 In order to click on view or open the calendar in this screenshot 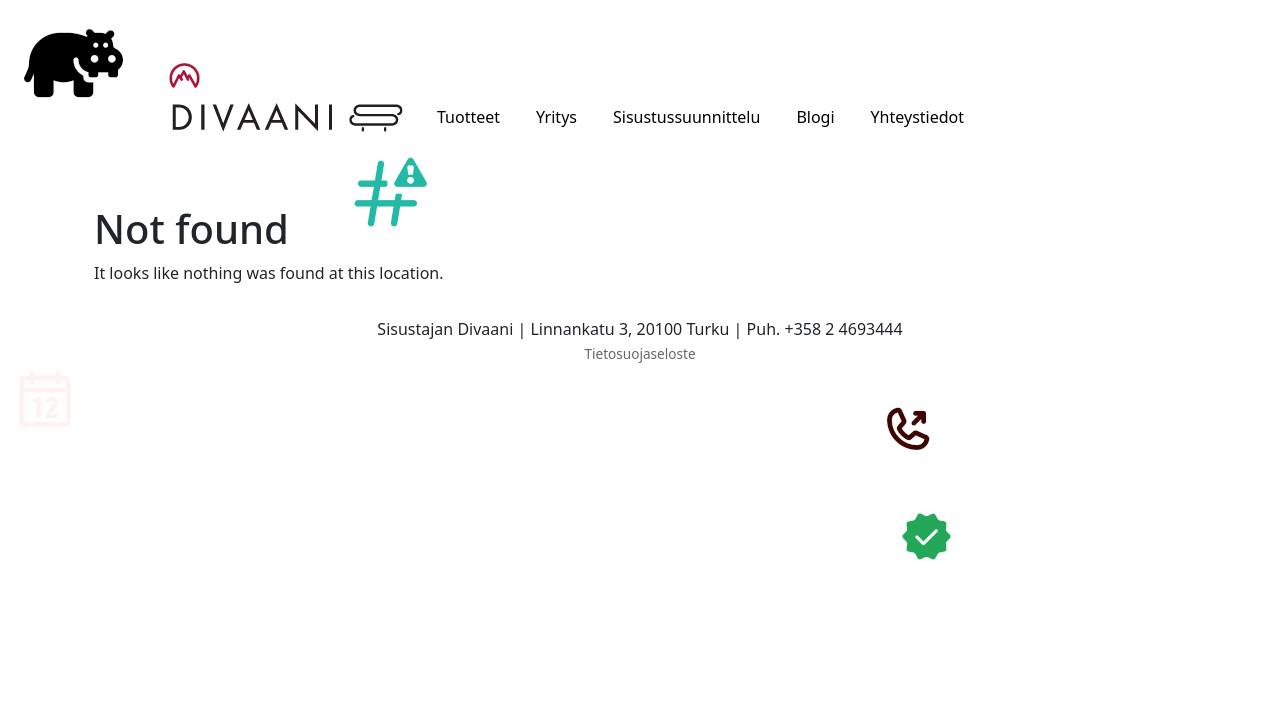, I will do `click(45, 401)`.